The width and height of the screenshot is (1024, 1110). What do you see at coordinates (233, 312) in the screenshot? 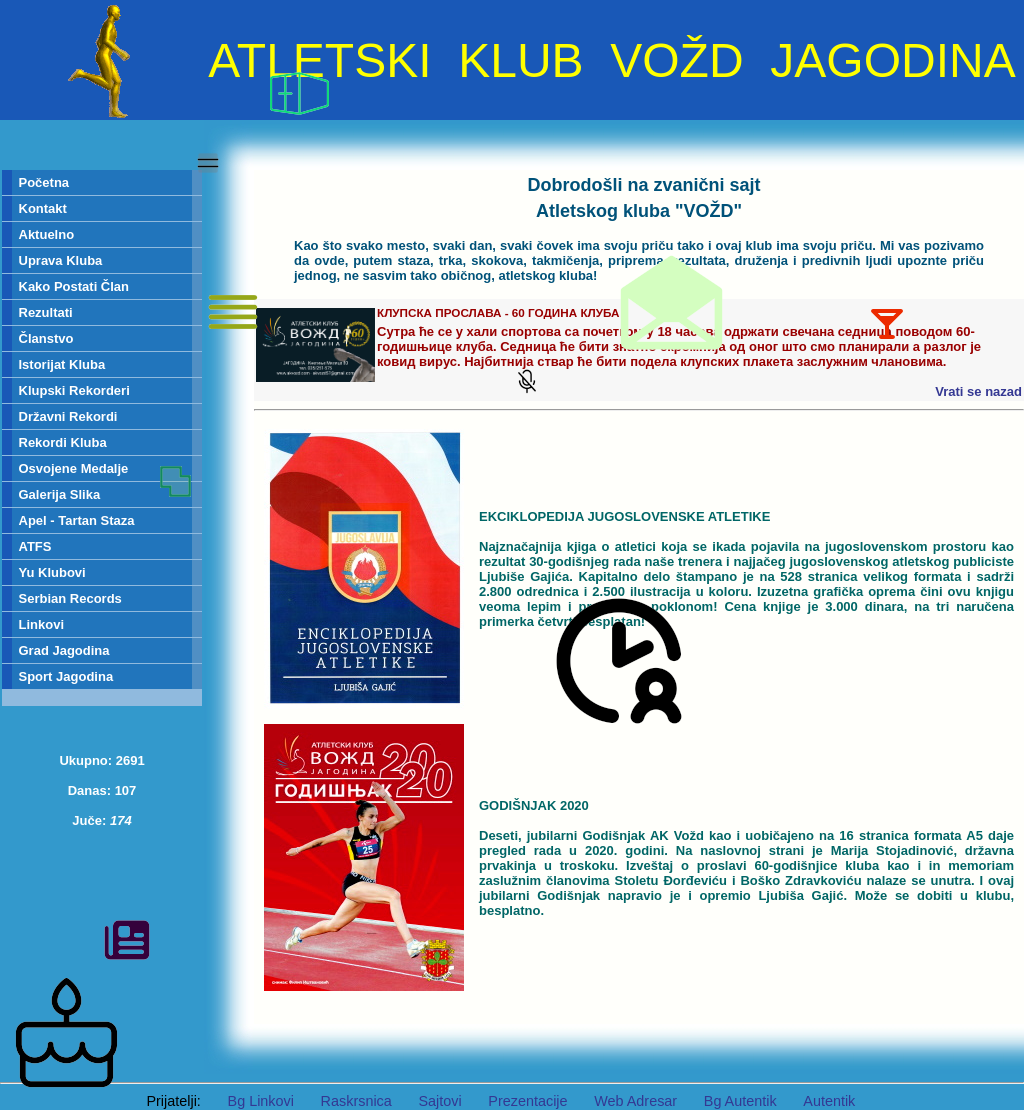
I see `justify text alignment` at bounding box center [233, 312].